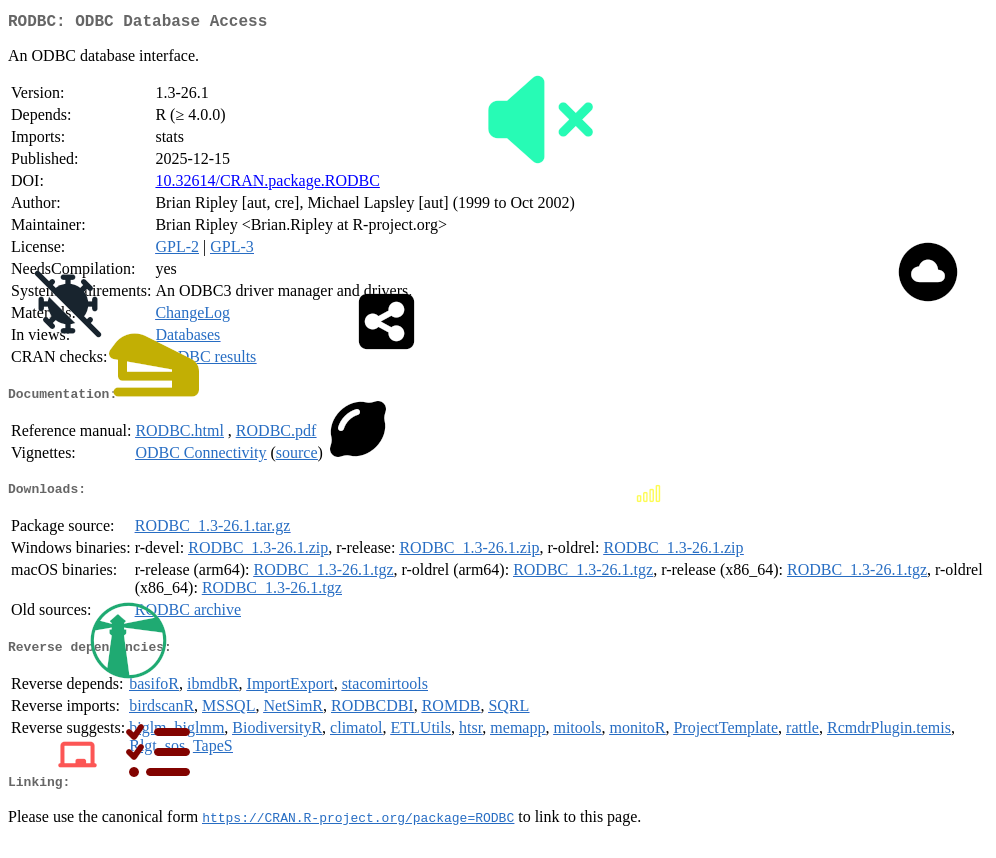  I want to click on view your task list, so click(158, 752).